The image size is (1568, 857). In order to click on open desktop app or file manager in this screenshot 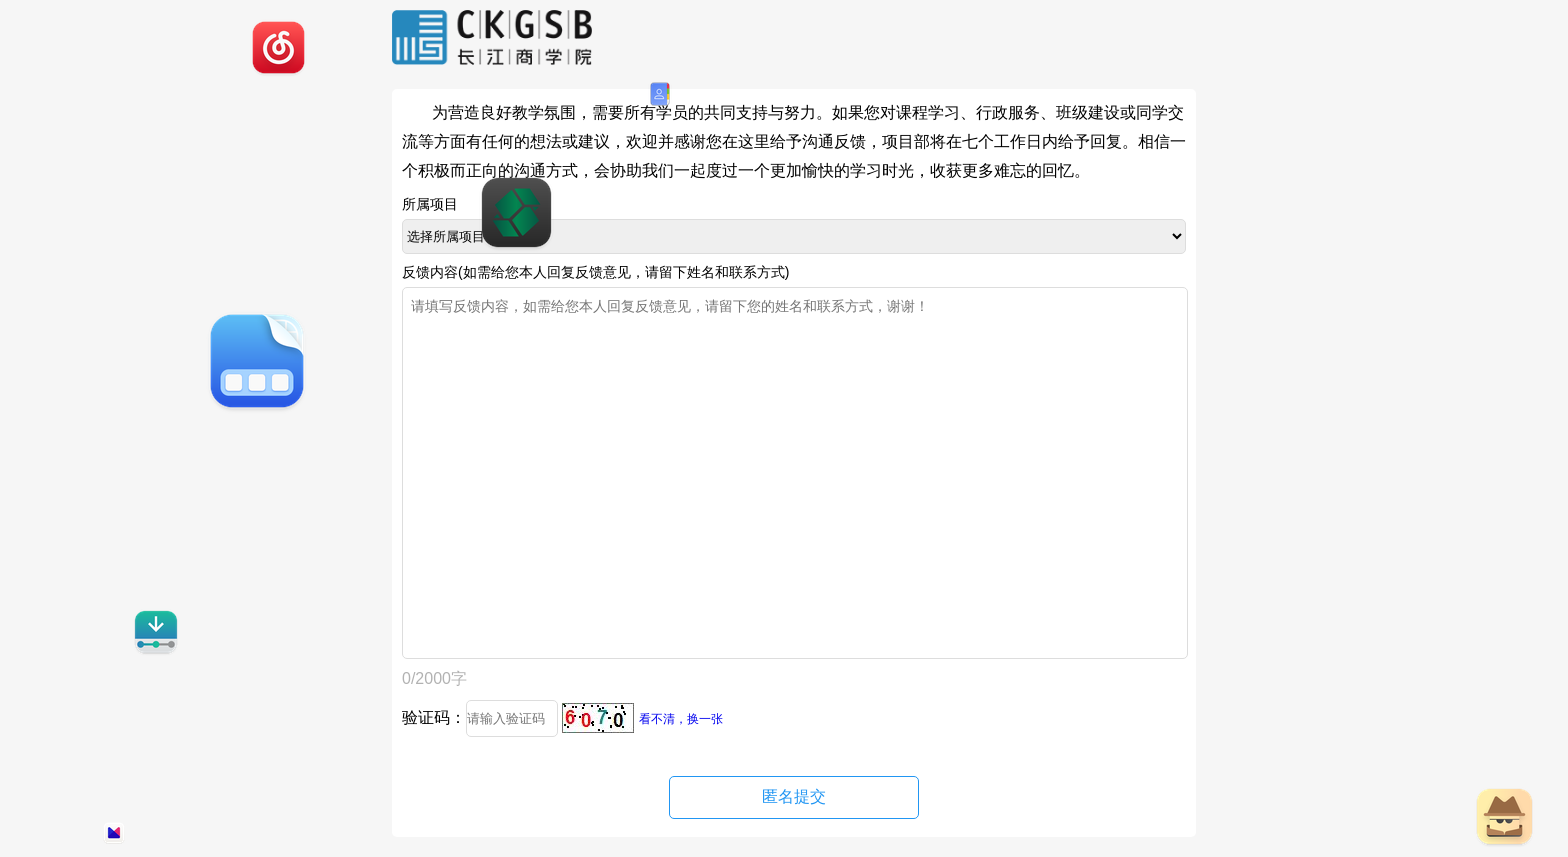, I will do `click(257, 361)`.